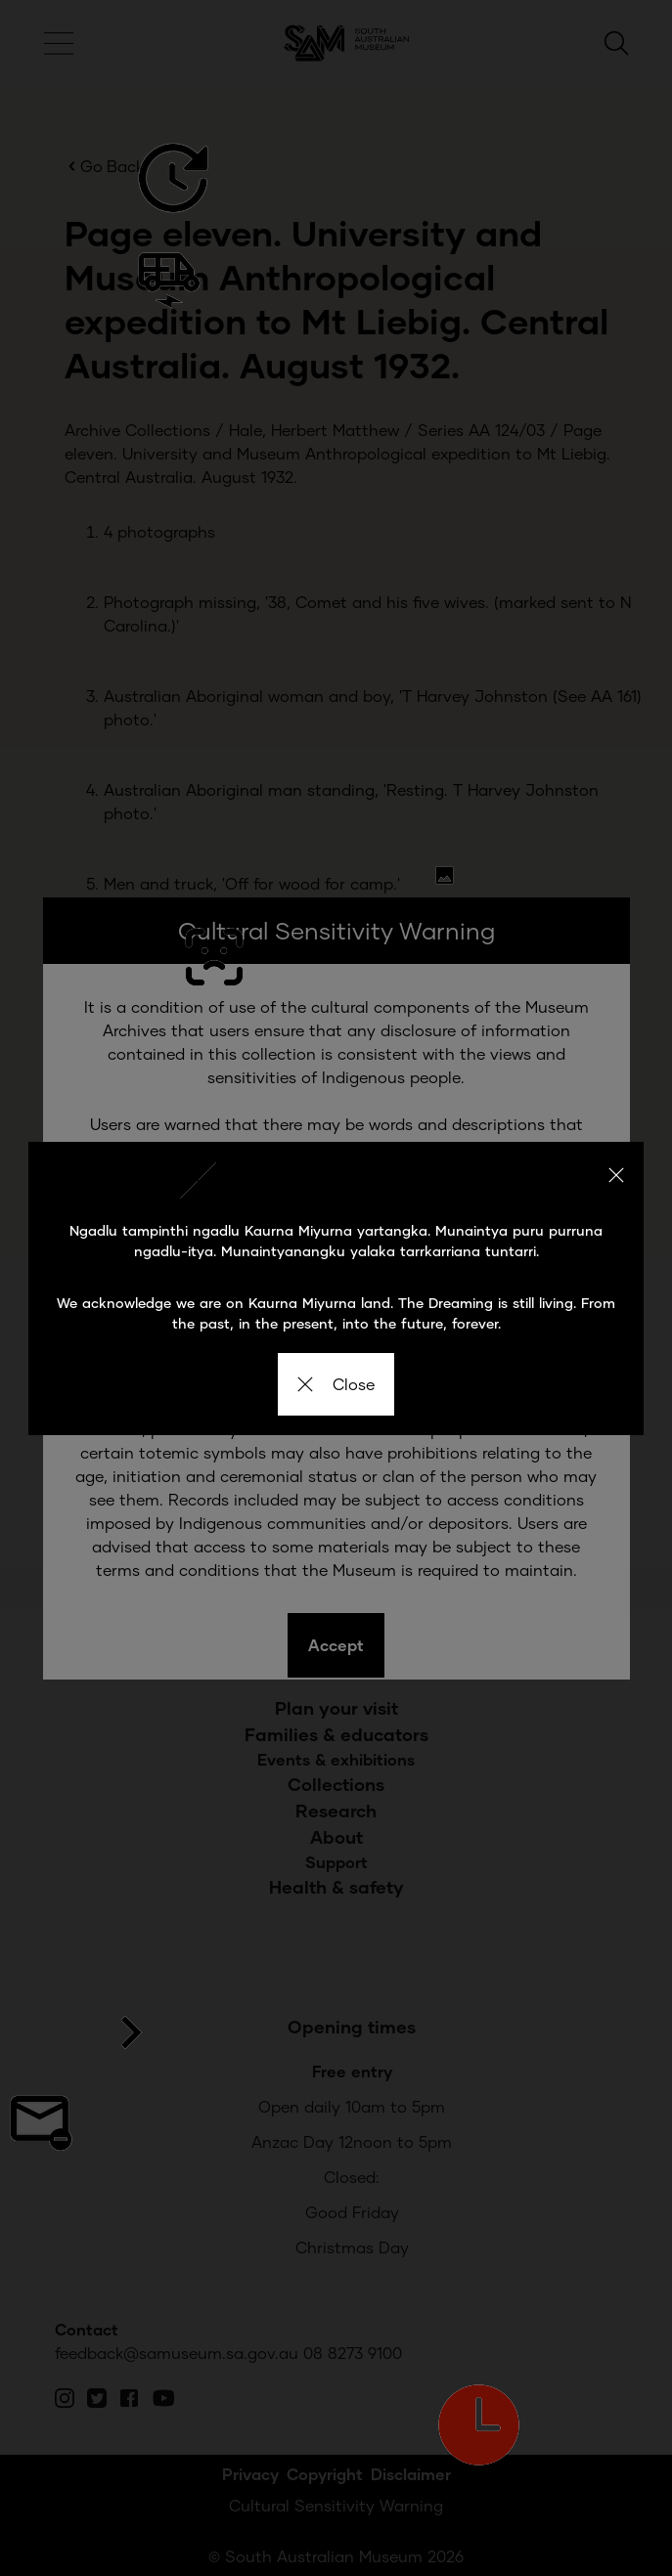 The width and height of the screenshot is (672, 2576). I want to click on check for updates, so click(173, 178).